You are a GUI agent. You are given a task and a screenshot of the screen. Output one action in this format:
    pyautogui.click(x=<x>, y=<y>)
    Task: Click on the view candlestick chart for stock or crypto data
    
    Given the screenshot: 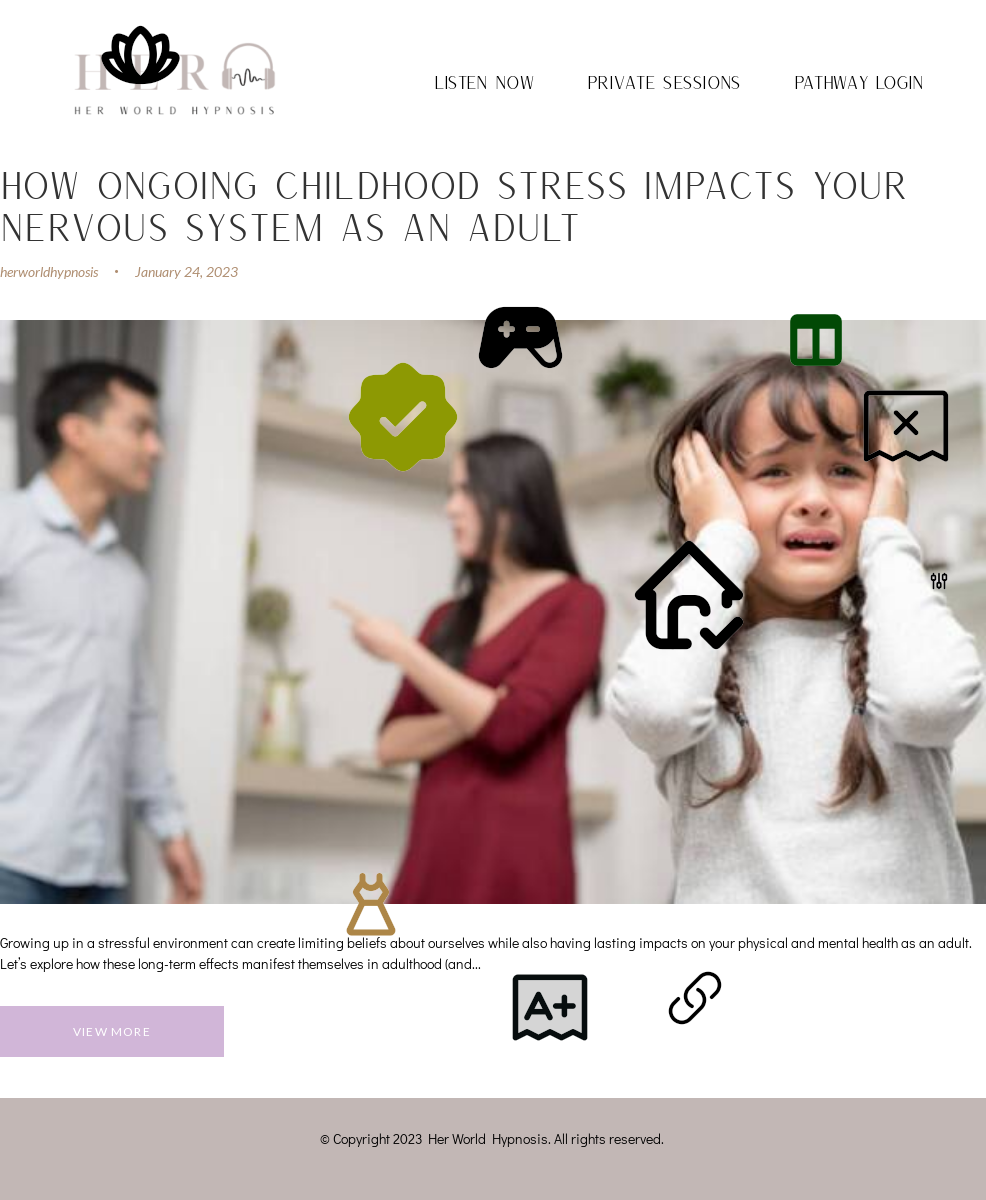 What is the action you would take?
    pyautogui.click(x=939, y=581)
    